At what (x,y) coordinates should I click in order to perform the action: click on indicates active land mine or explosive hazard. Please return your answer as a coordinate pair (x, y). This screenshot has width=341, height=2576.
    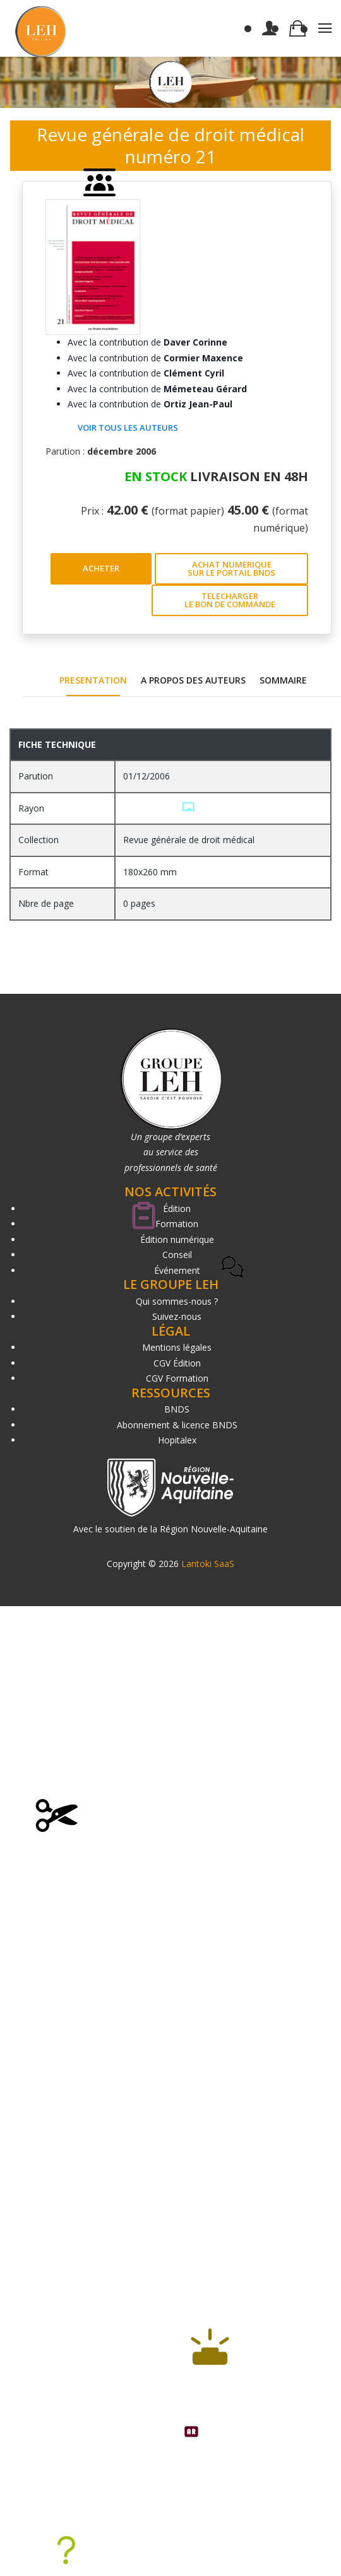
    Looking at the image, I should click on (210, 2347).